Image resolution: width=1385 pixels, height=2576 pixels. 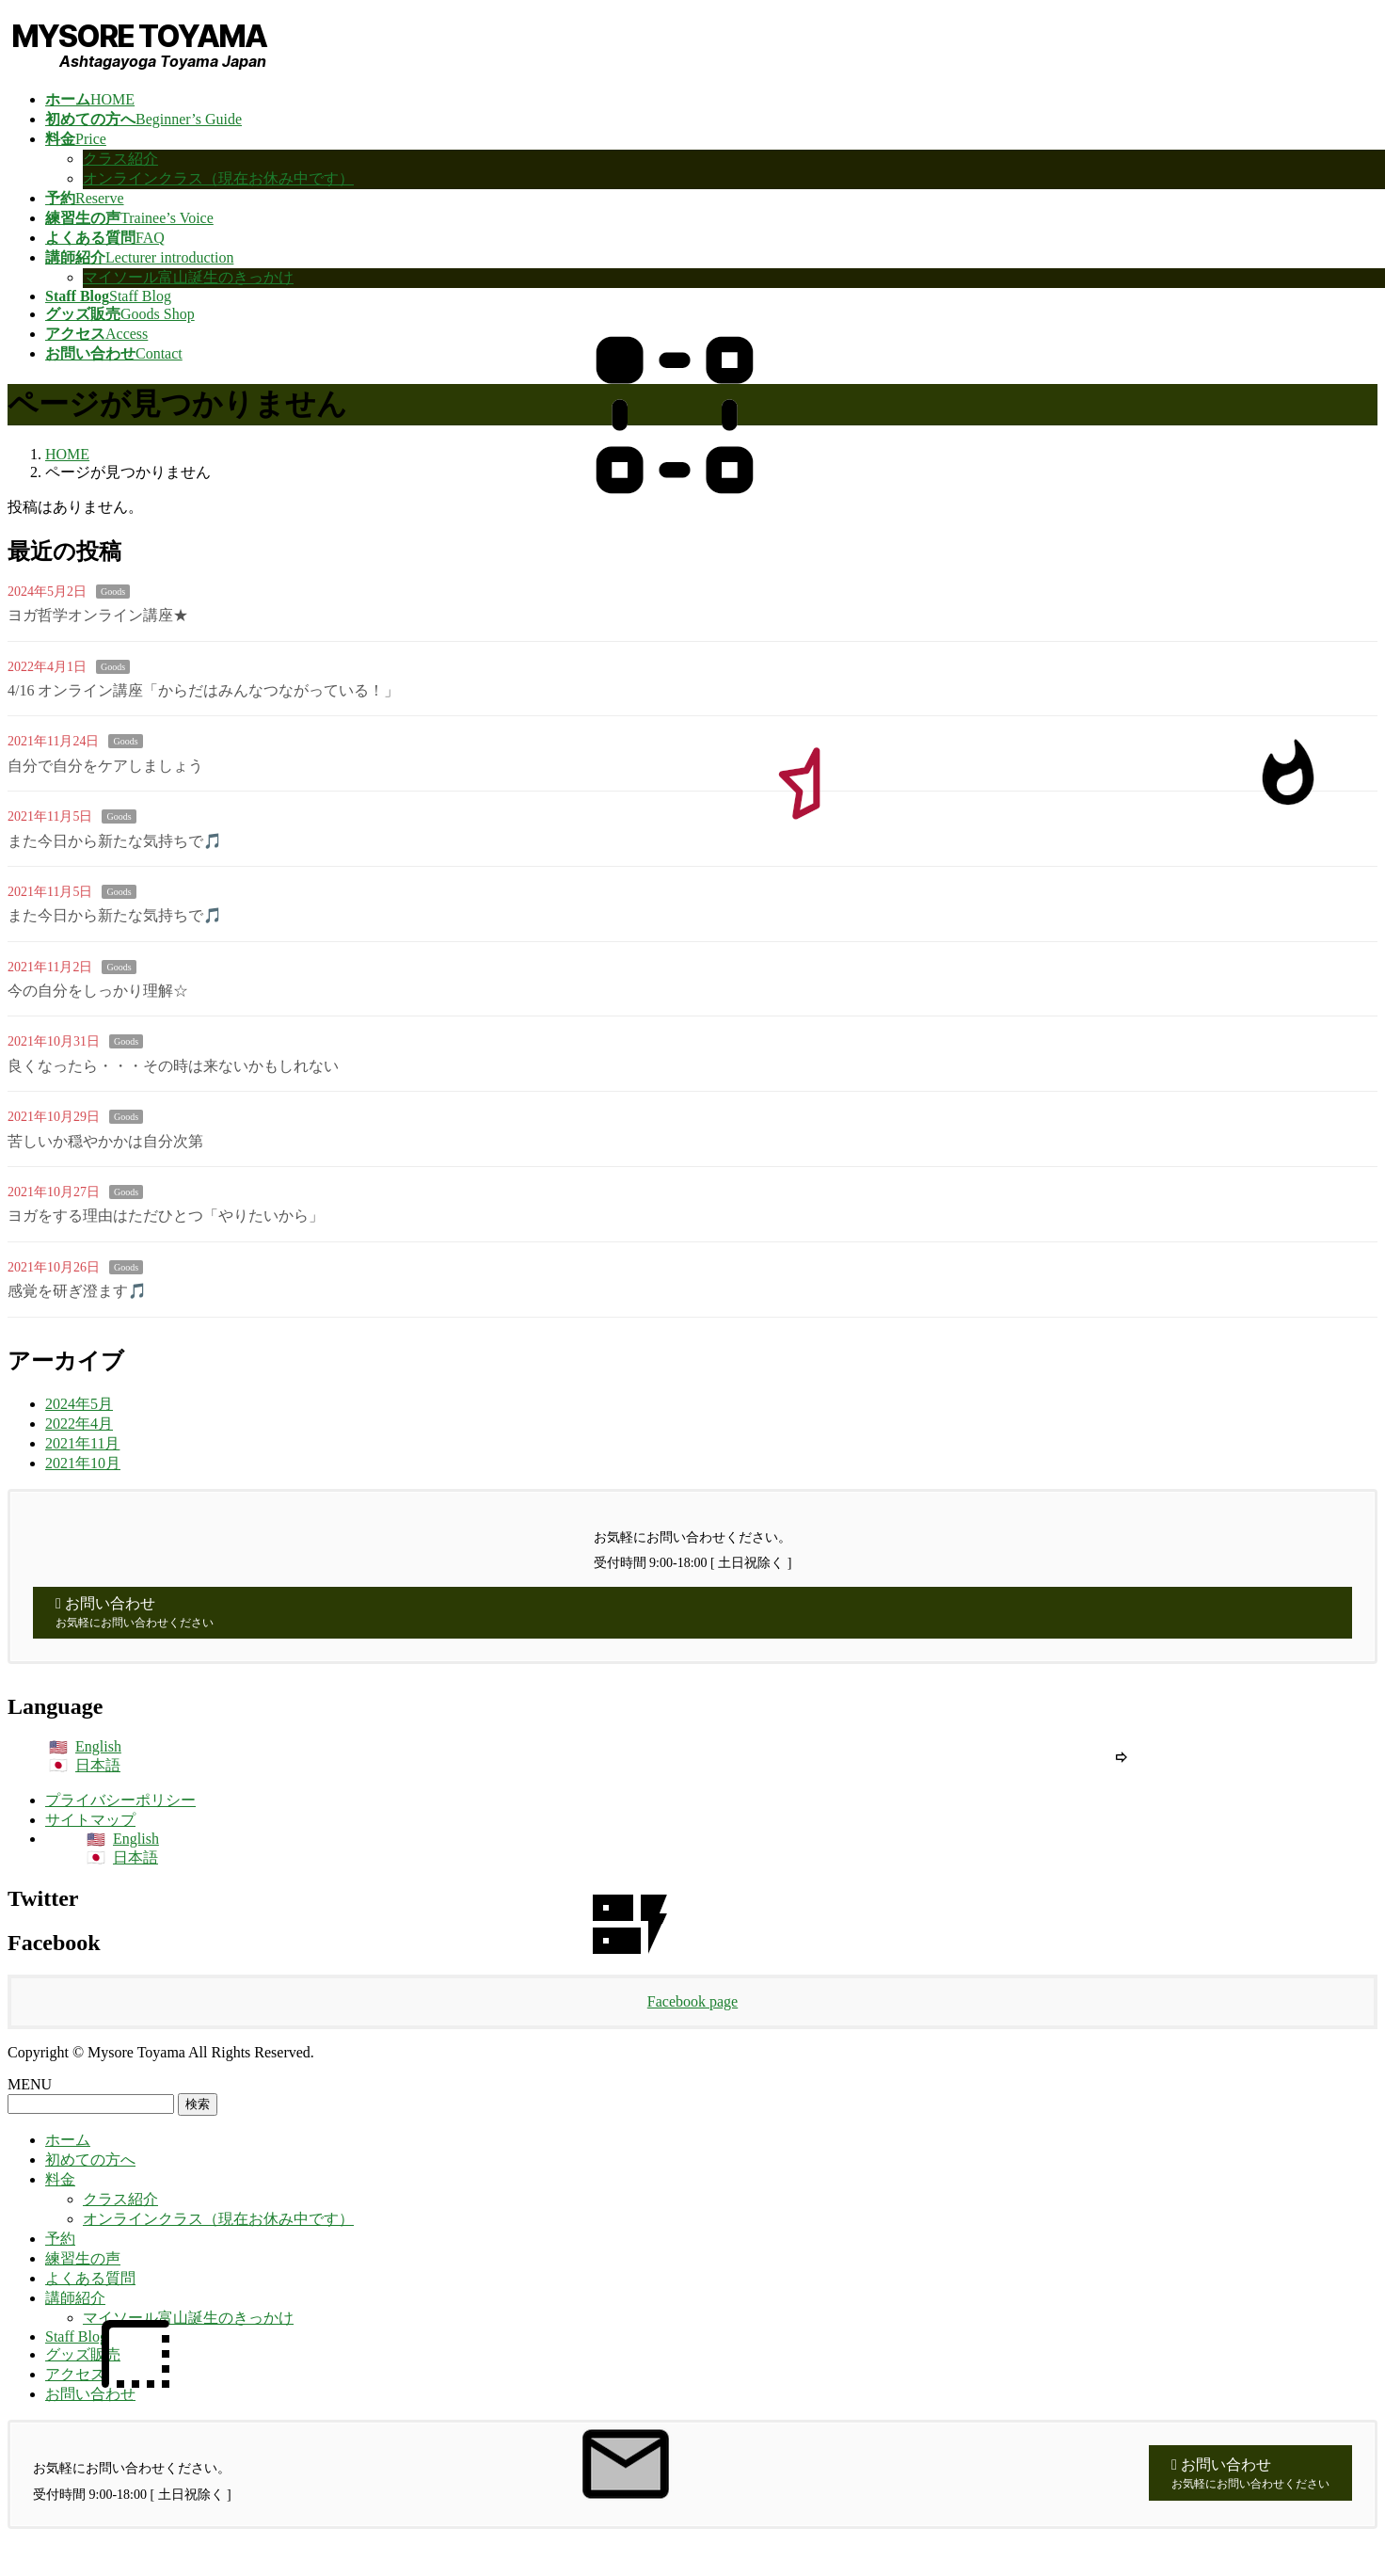 What do you see at coordinates (1122, 1757) in the screenshot?
I see `forward an email or message` at bounding box center [1122, 1757].